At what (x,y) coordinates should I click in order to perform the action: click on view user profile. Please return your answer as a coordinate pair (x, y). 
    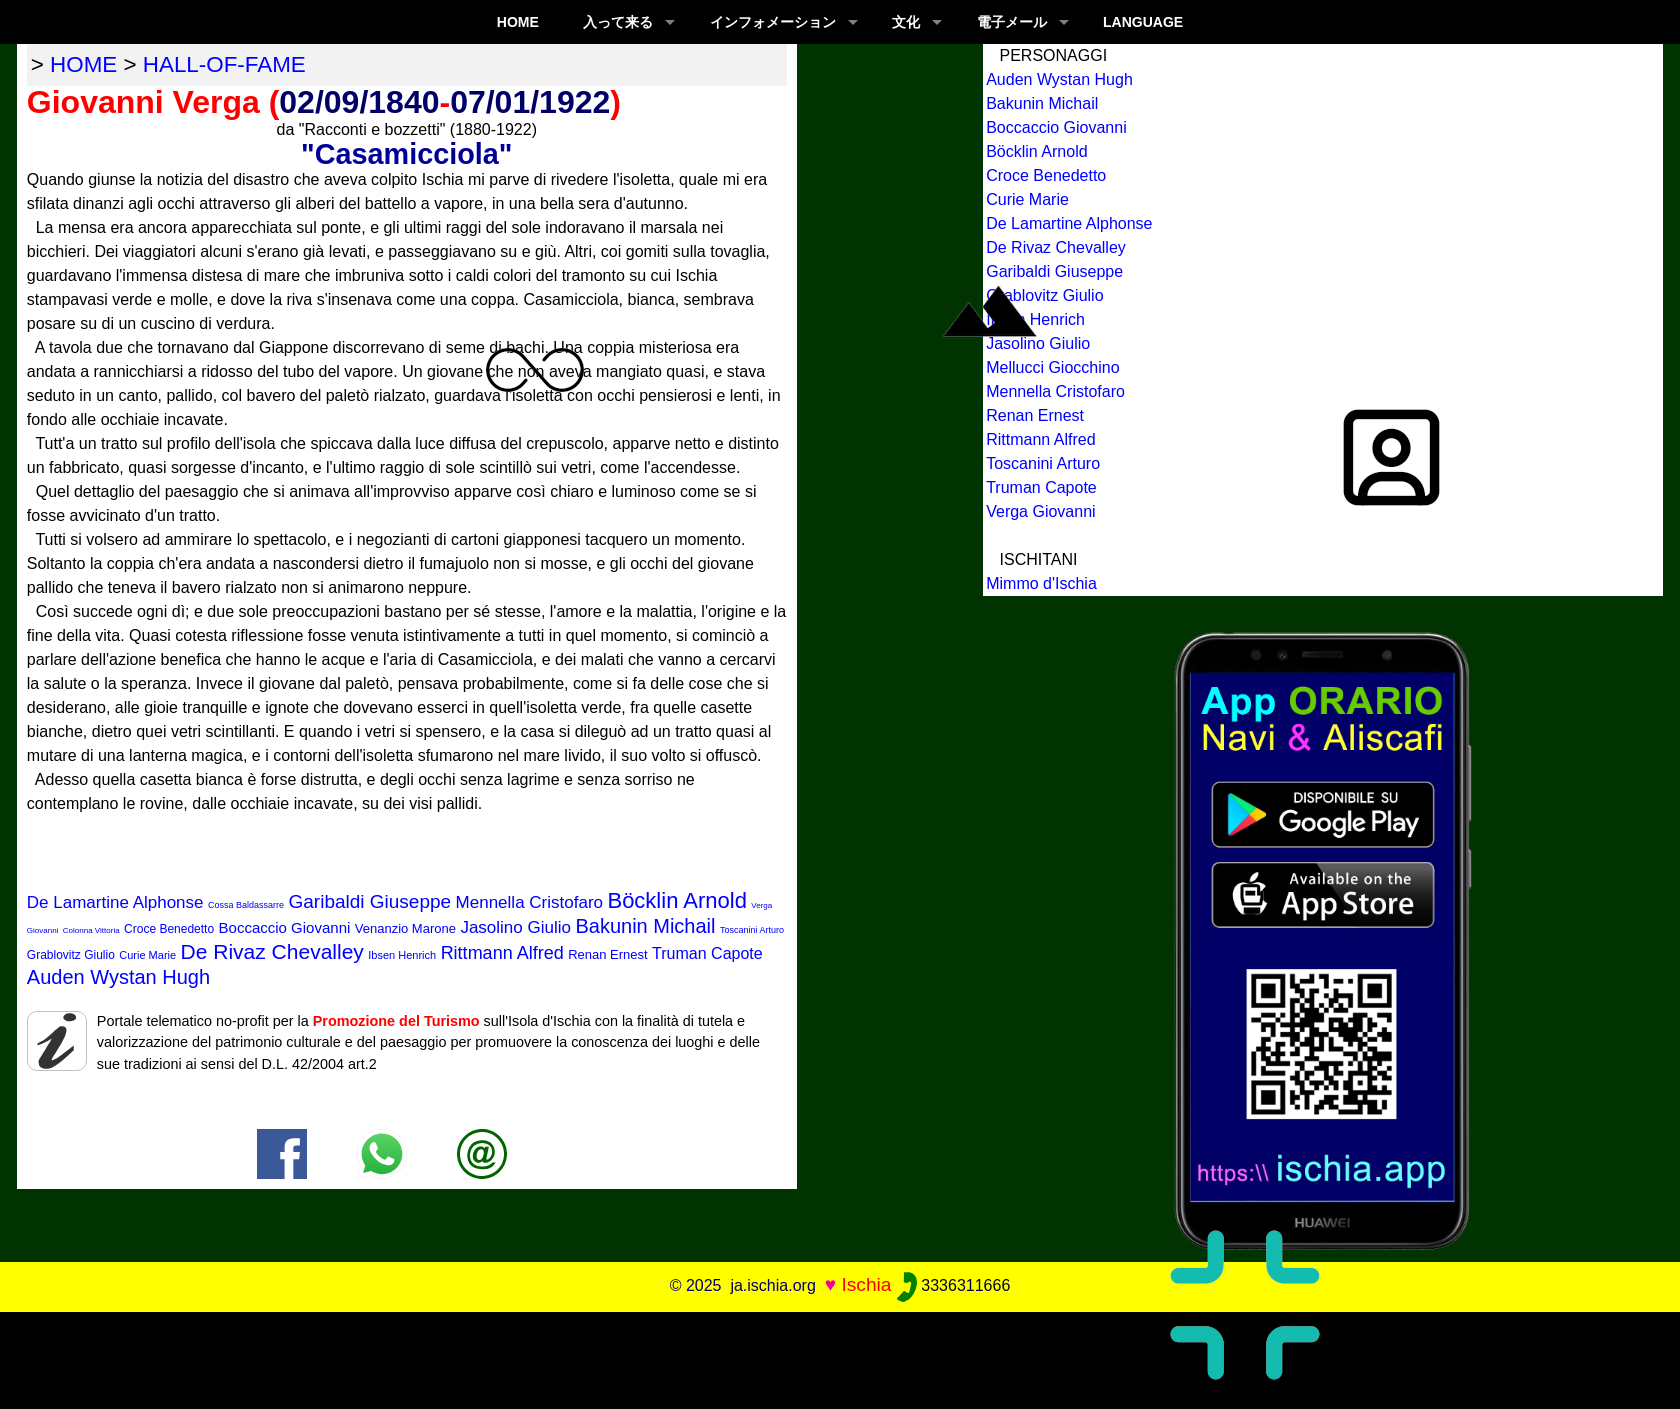
    Looking at the image, I should click on (1391, 457).